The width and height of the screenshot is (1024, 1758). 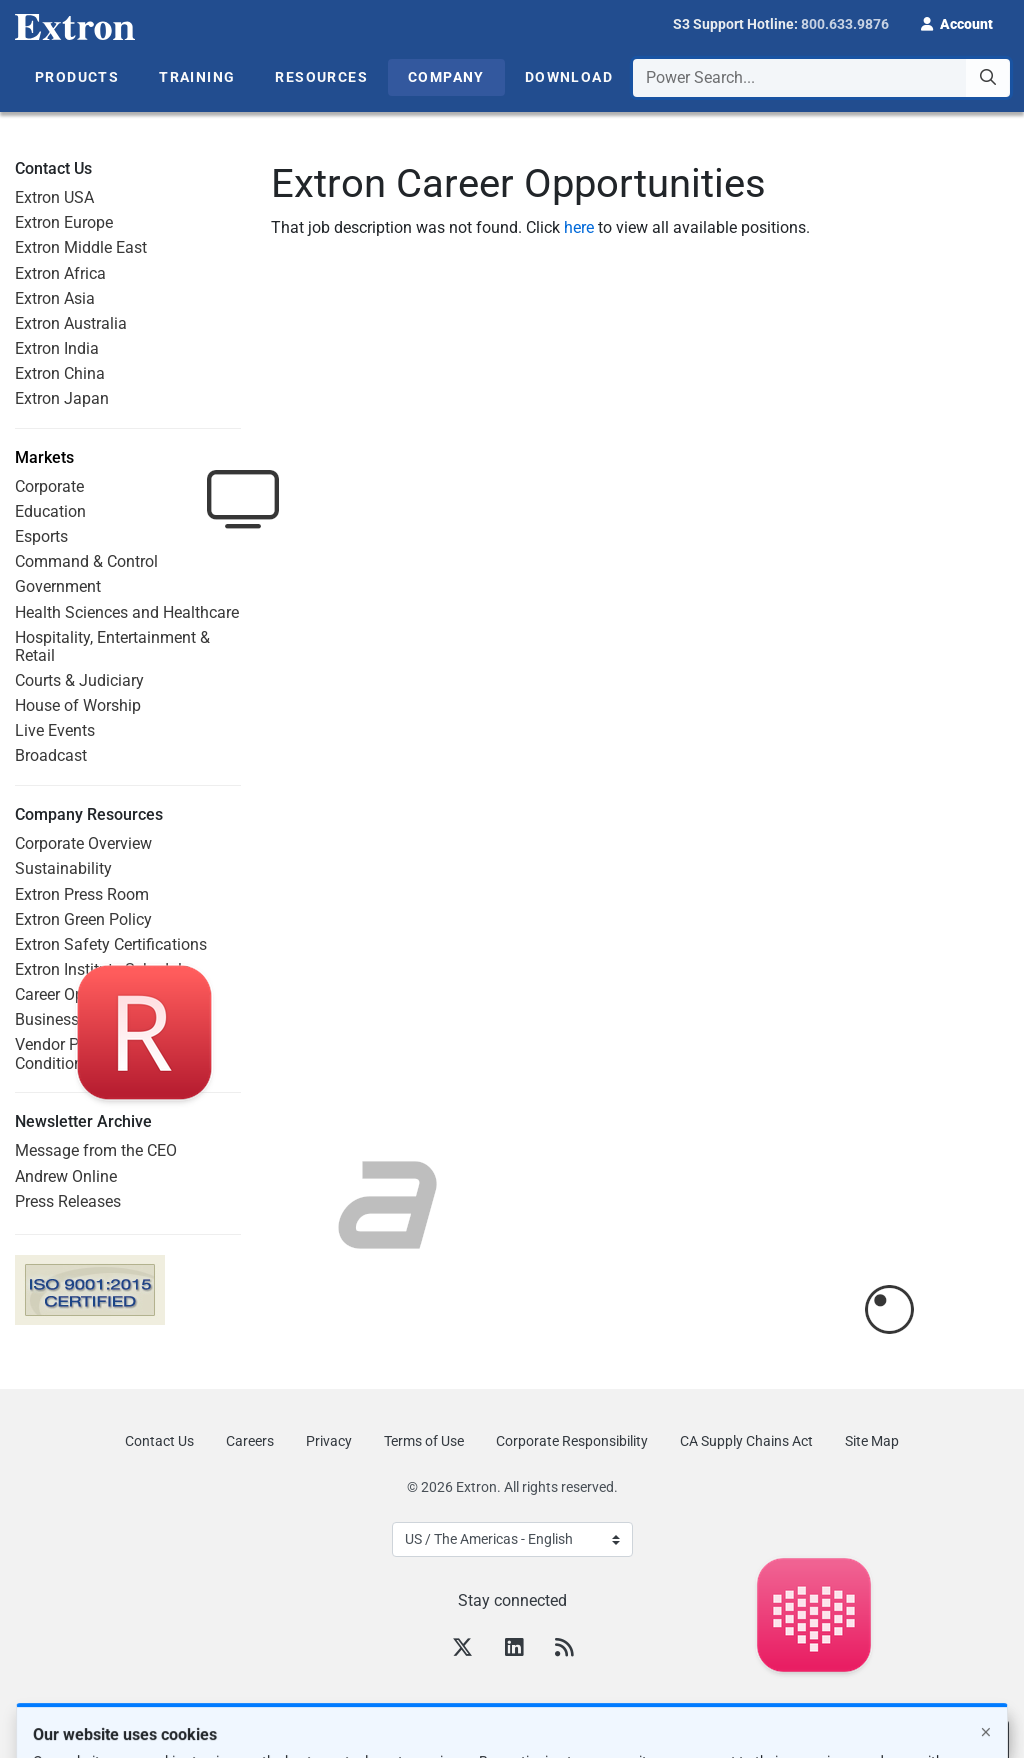 I want to click on open clockworks or timer application, so click(x=889, y=1309).